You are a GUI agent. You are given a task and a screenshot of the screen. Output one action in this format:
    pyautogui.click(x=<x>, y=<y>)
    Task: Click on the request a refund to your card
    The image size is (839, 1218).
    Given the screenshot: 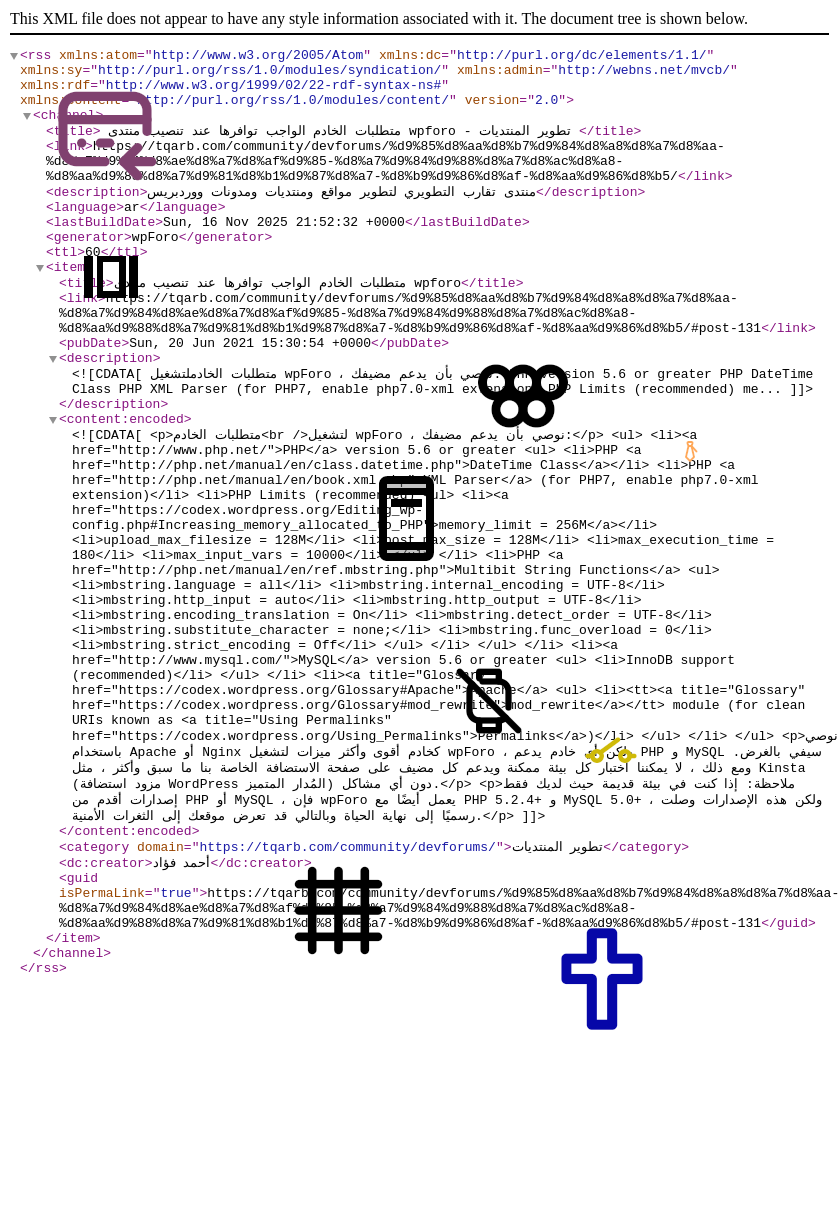 What is the action you would take?
    pyautogui.click(x=105, y=129)
    